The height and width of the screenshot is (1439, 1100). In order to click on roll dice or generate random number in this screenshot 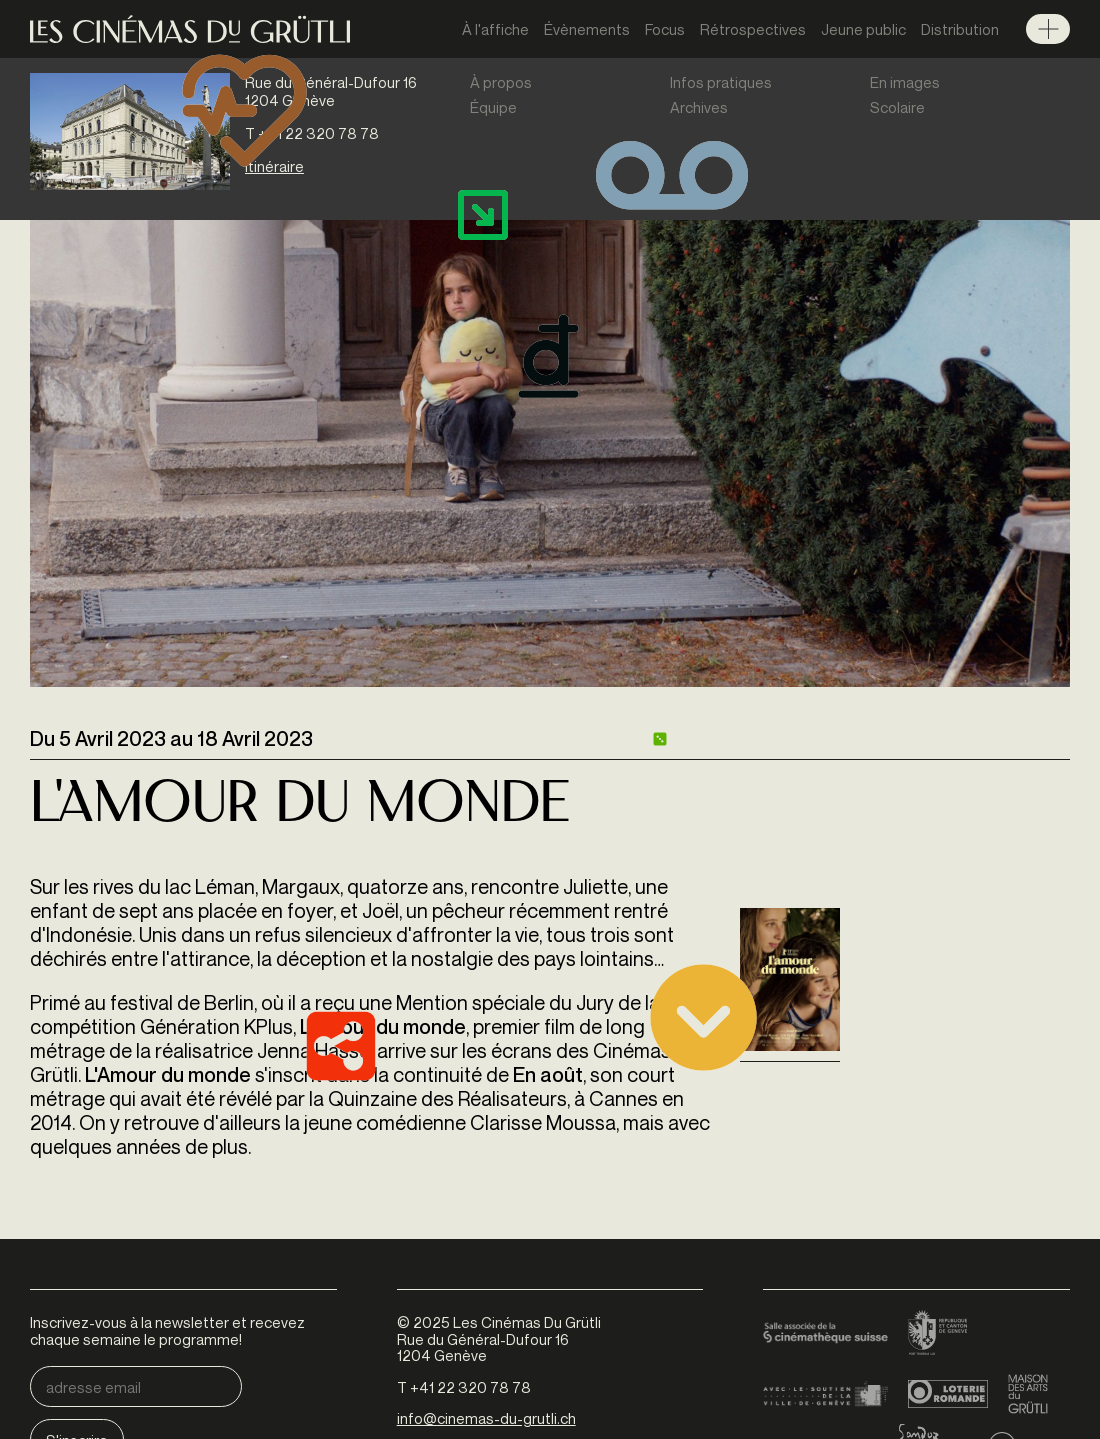, I will do `click(660, 739)`.